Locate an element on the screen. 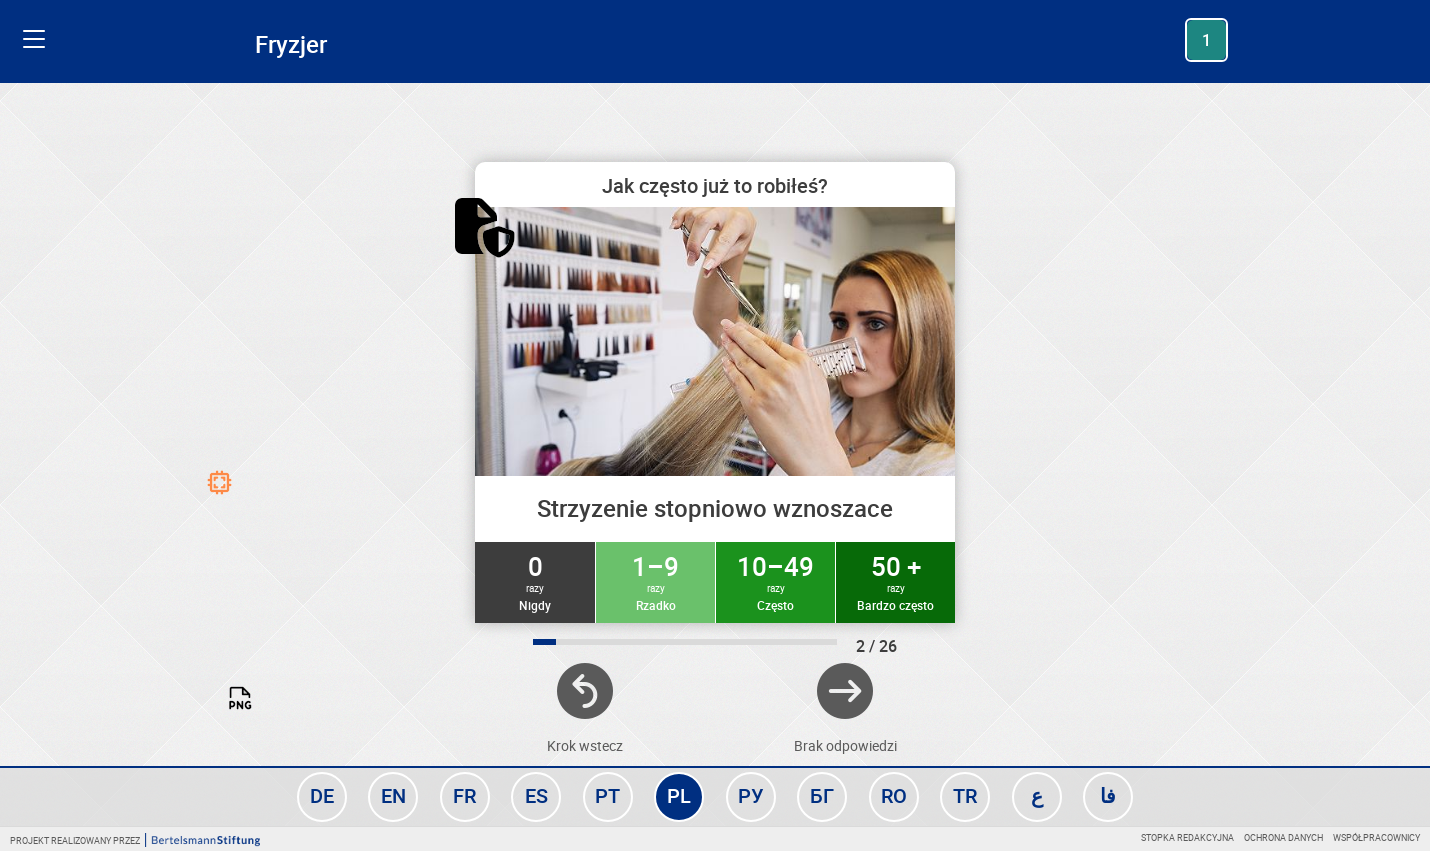 Image resolution: width=1430 pixels, height=851 pixels. a PNG image file is located at coordinates (240, 699).